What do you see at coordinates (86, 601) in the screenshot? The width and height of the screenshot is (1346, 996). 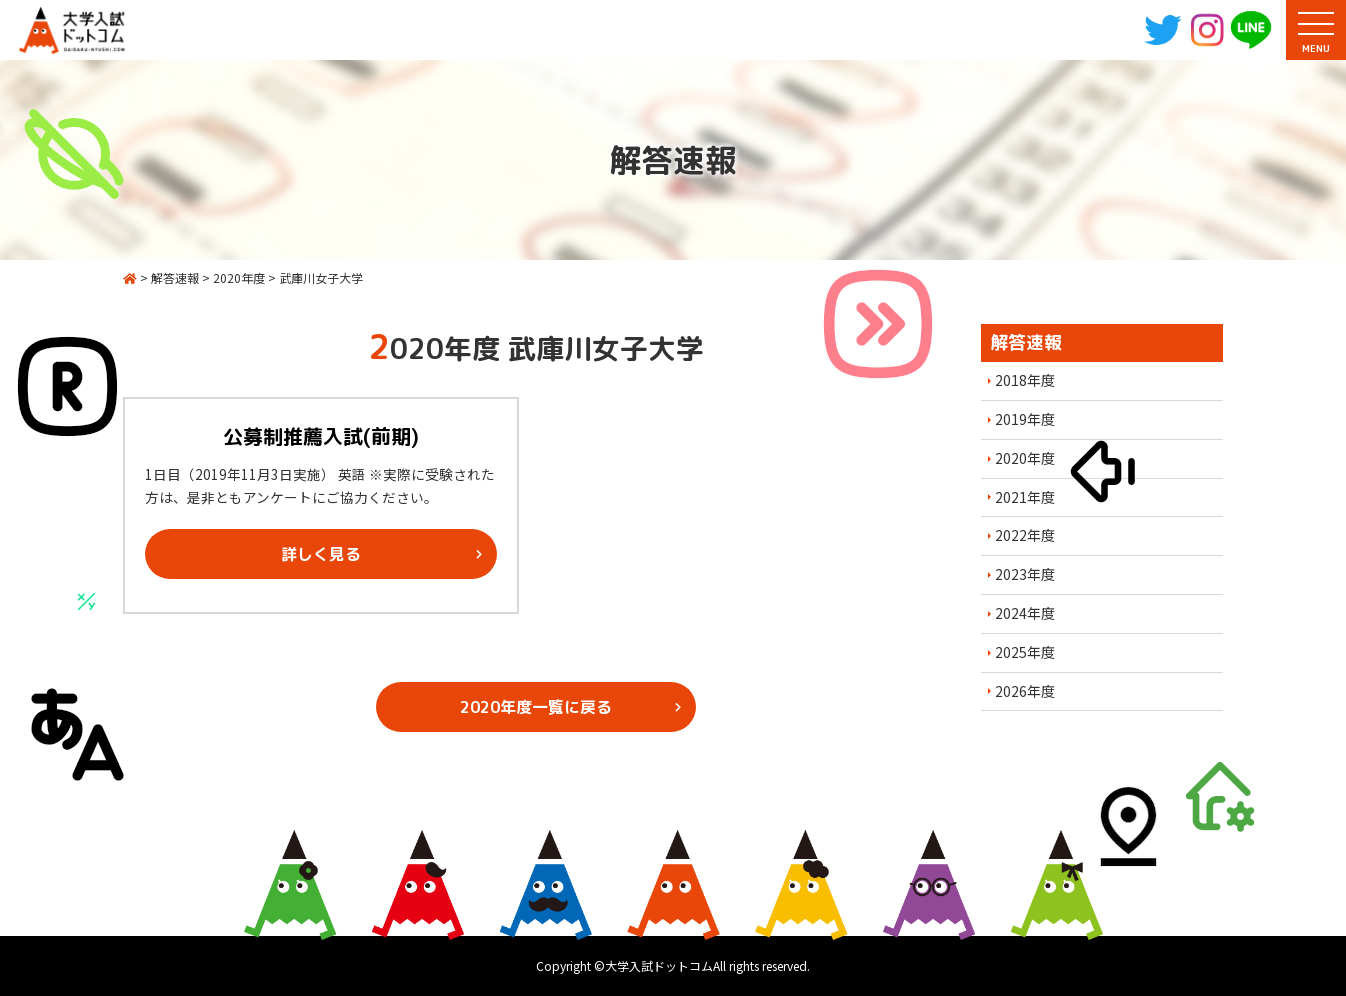 I see `perform division calculation` at bounding box center [86, 601].